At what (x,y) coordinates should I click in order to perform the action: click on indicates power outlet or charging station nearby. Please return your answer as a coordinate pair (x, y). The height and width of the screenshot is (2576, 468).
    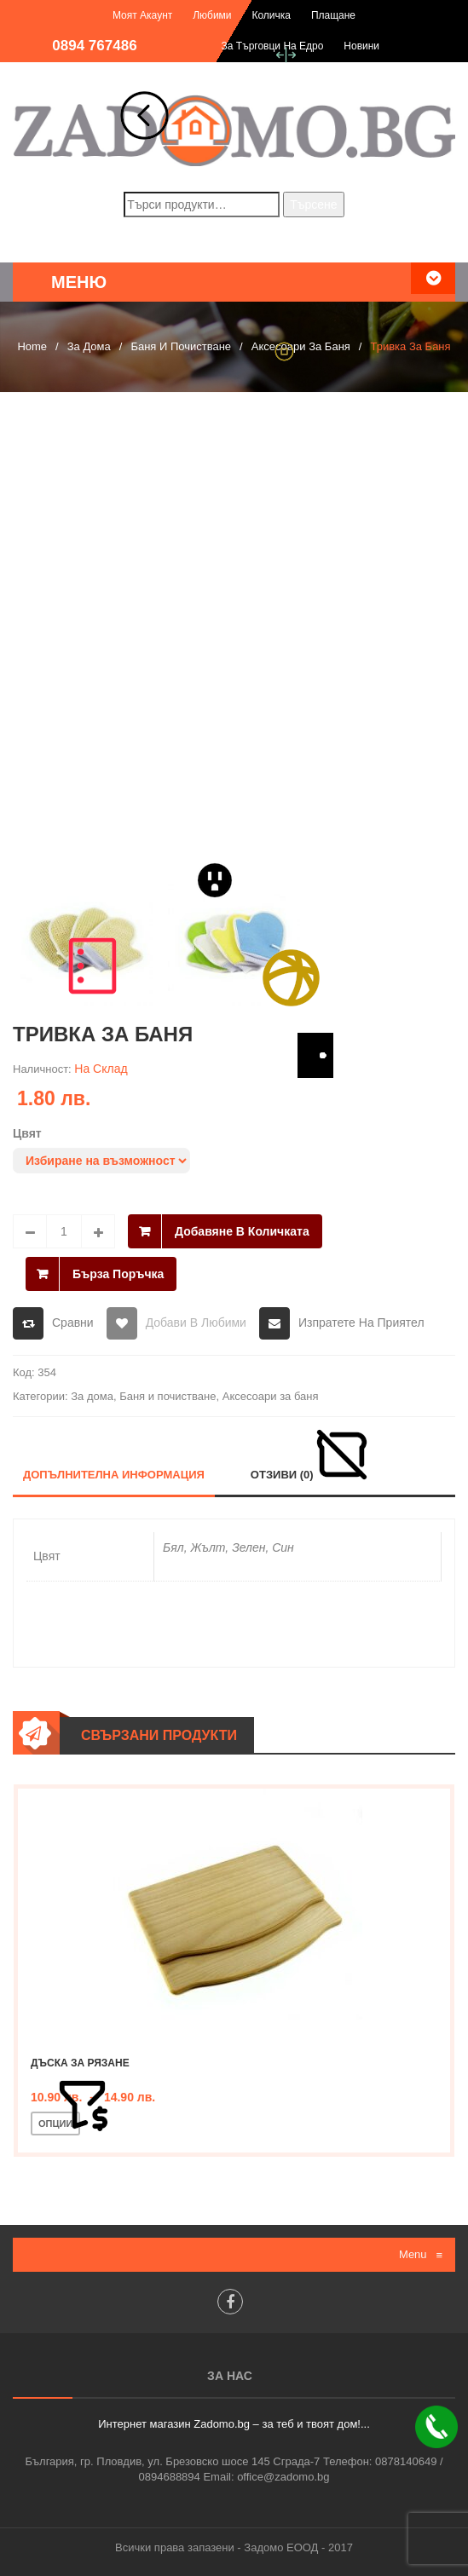
    Looking at the image, I should click on (215, 880).